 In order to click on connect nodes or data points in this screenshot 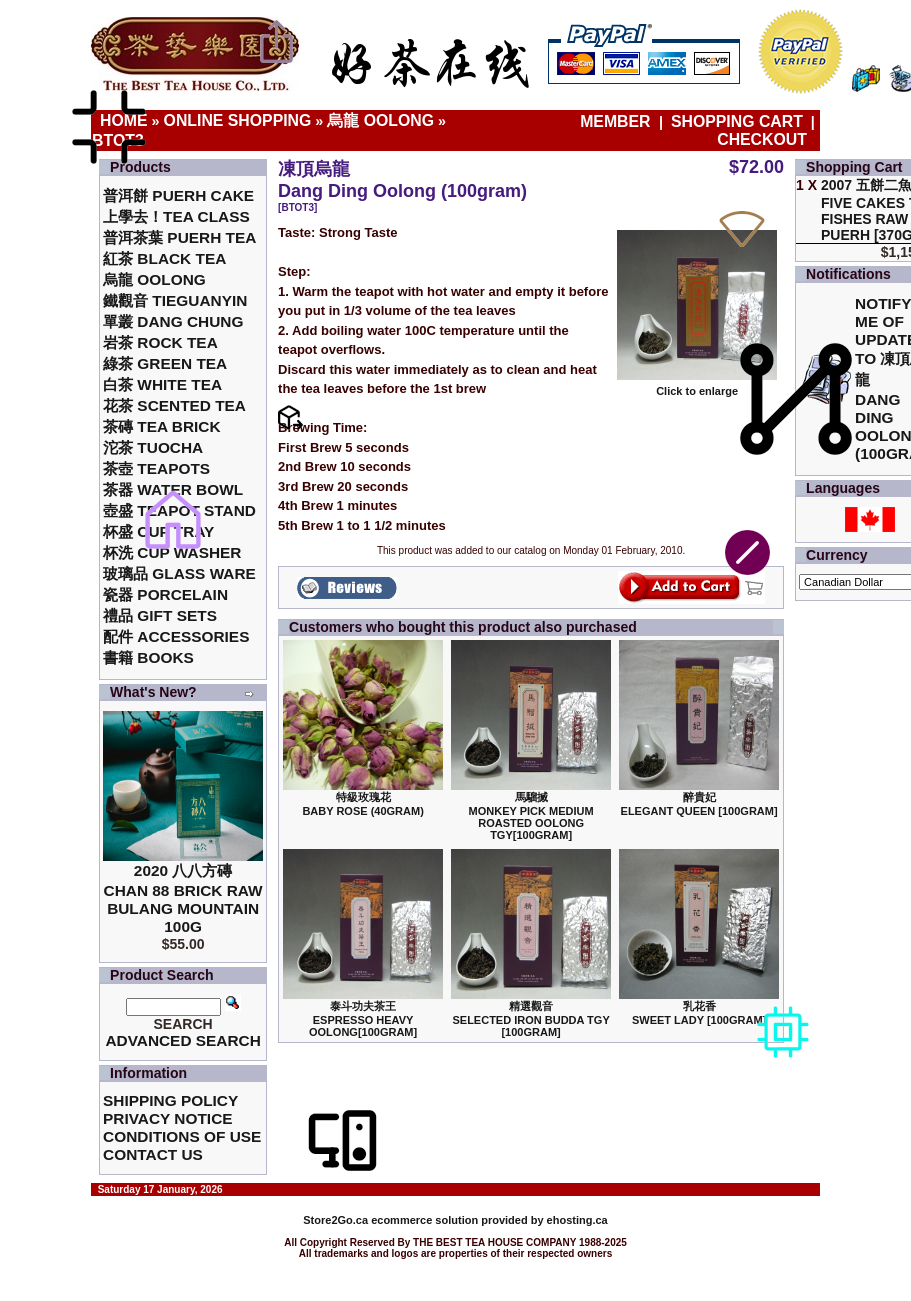, I will do `click(796, 399)`.